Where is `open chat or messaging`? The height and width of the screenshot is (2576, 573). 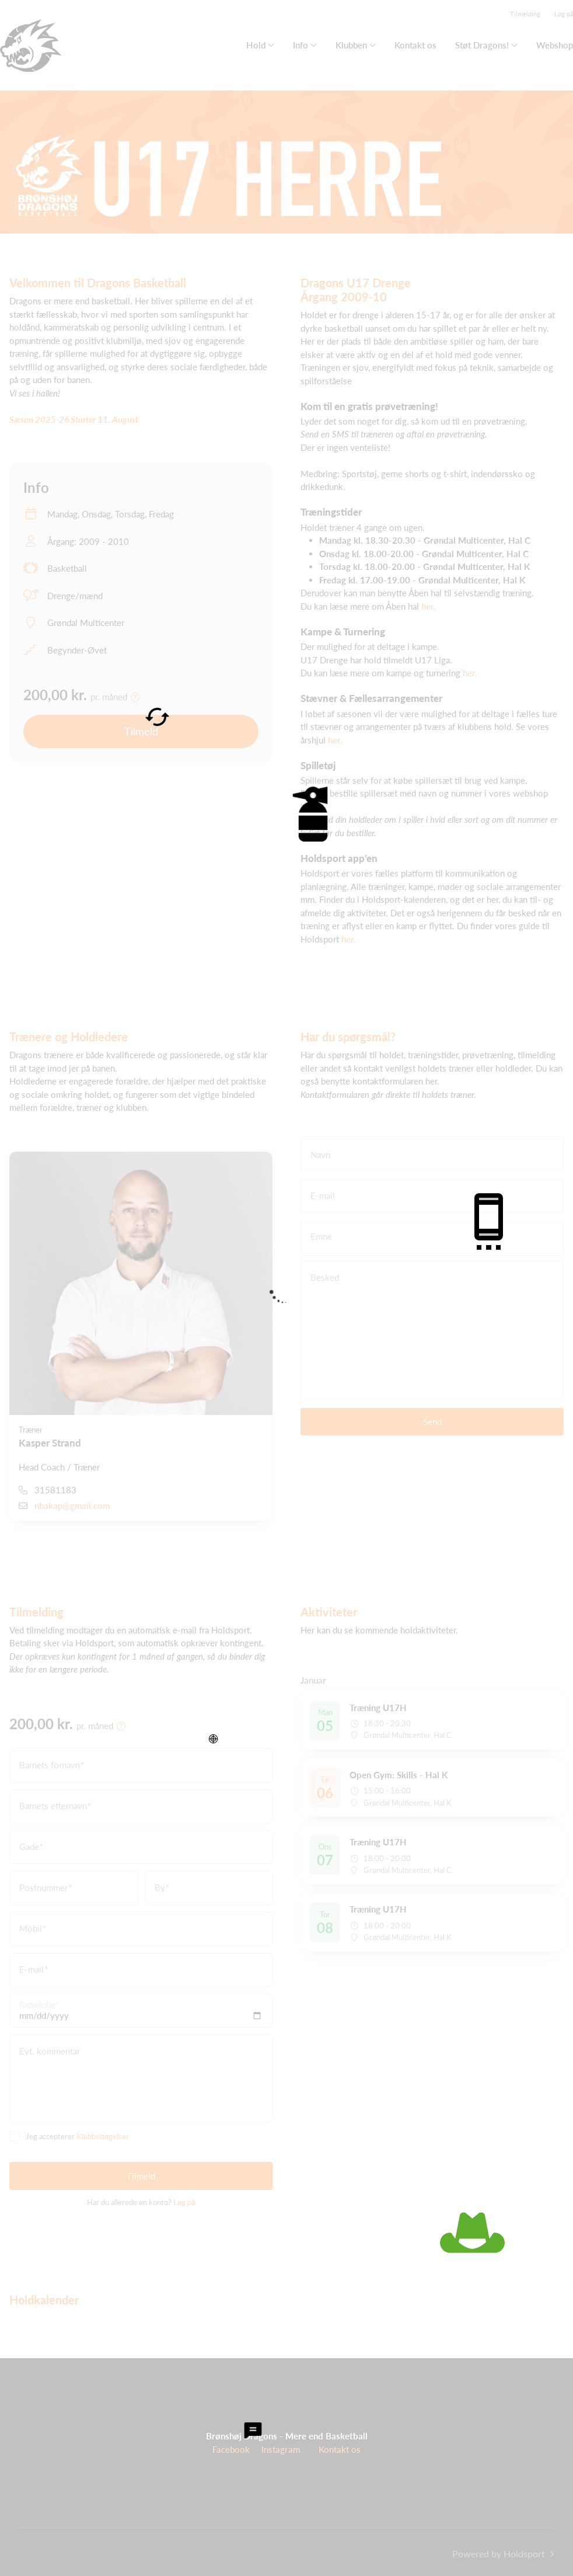 open chat or messaging is located at coordinates (253, 2429).